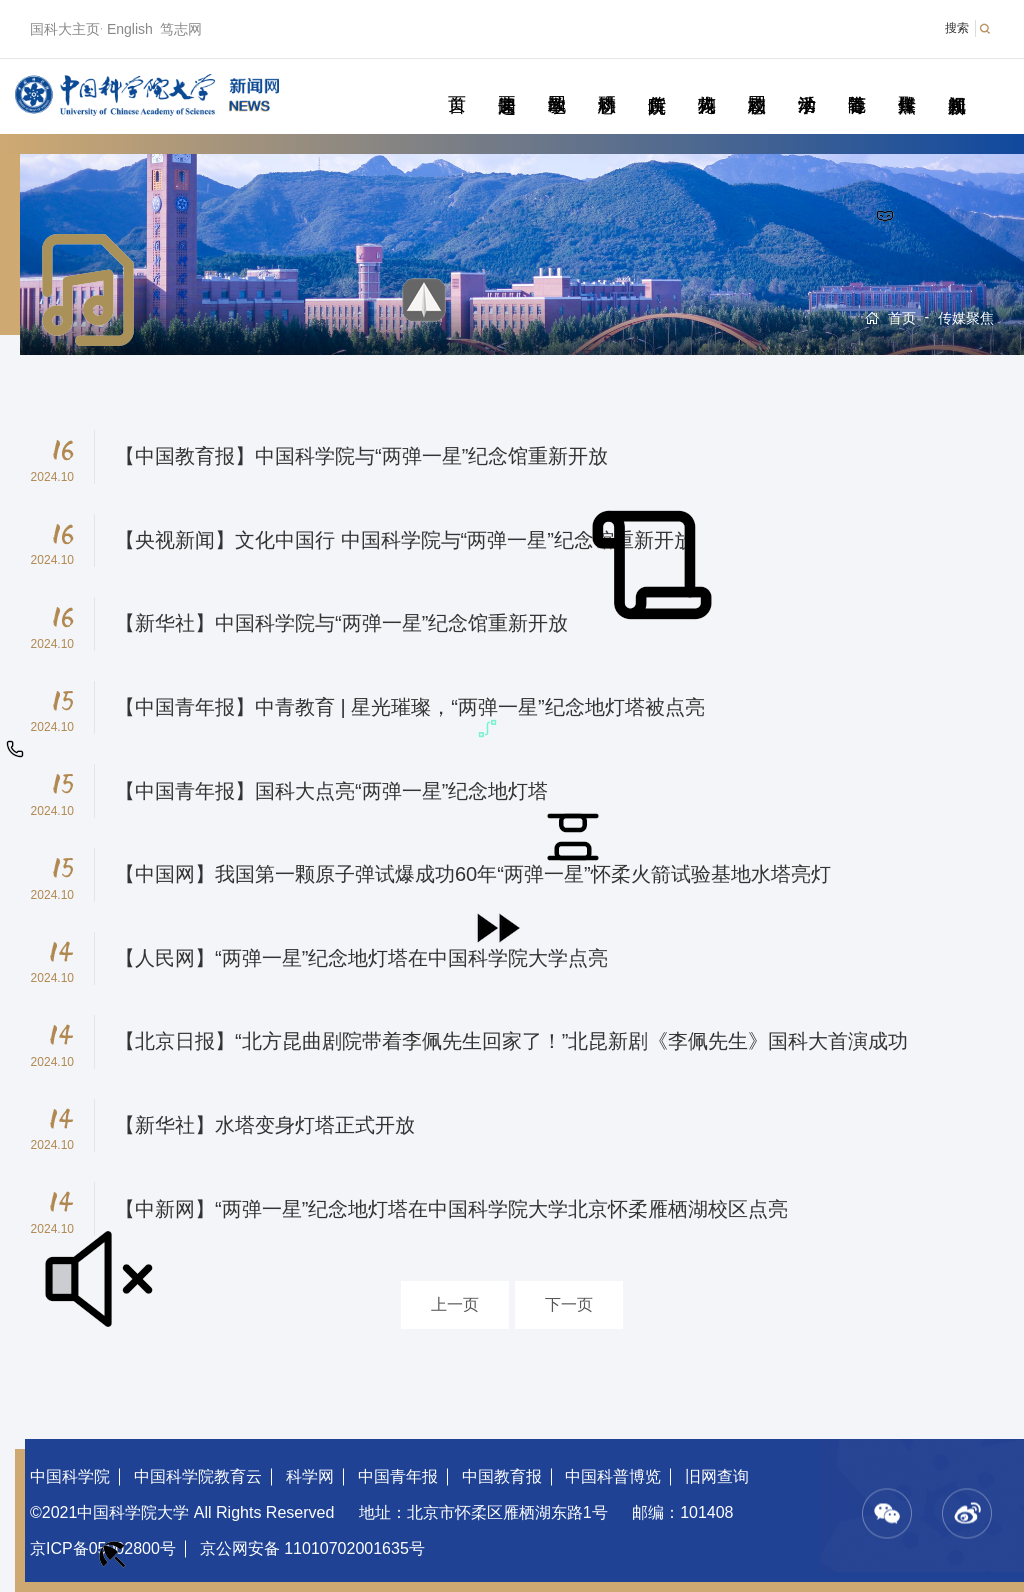 The height and width of the screenshot is (1592, 1024). Describe the element at coordinates (885, 216) in the screenshot. I see `enable incognito or private browsing mode` at that location.